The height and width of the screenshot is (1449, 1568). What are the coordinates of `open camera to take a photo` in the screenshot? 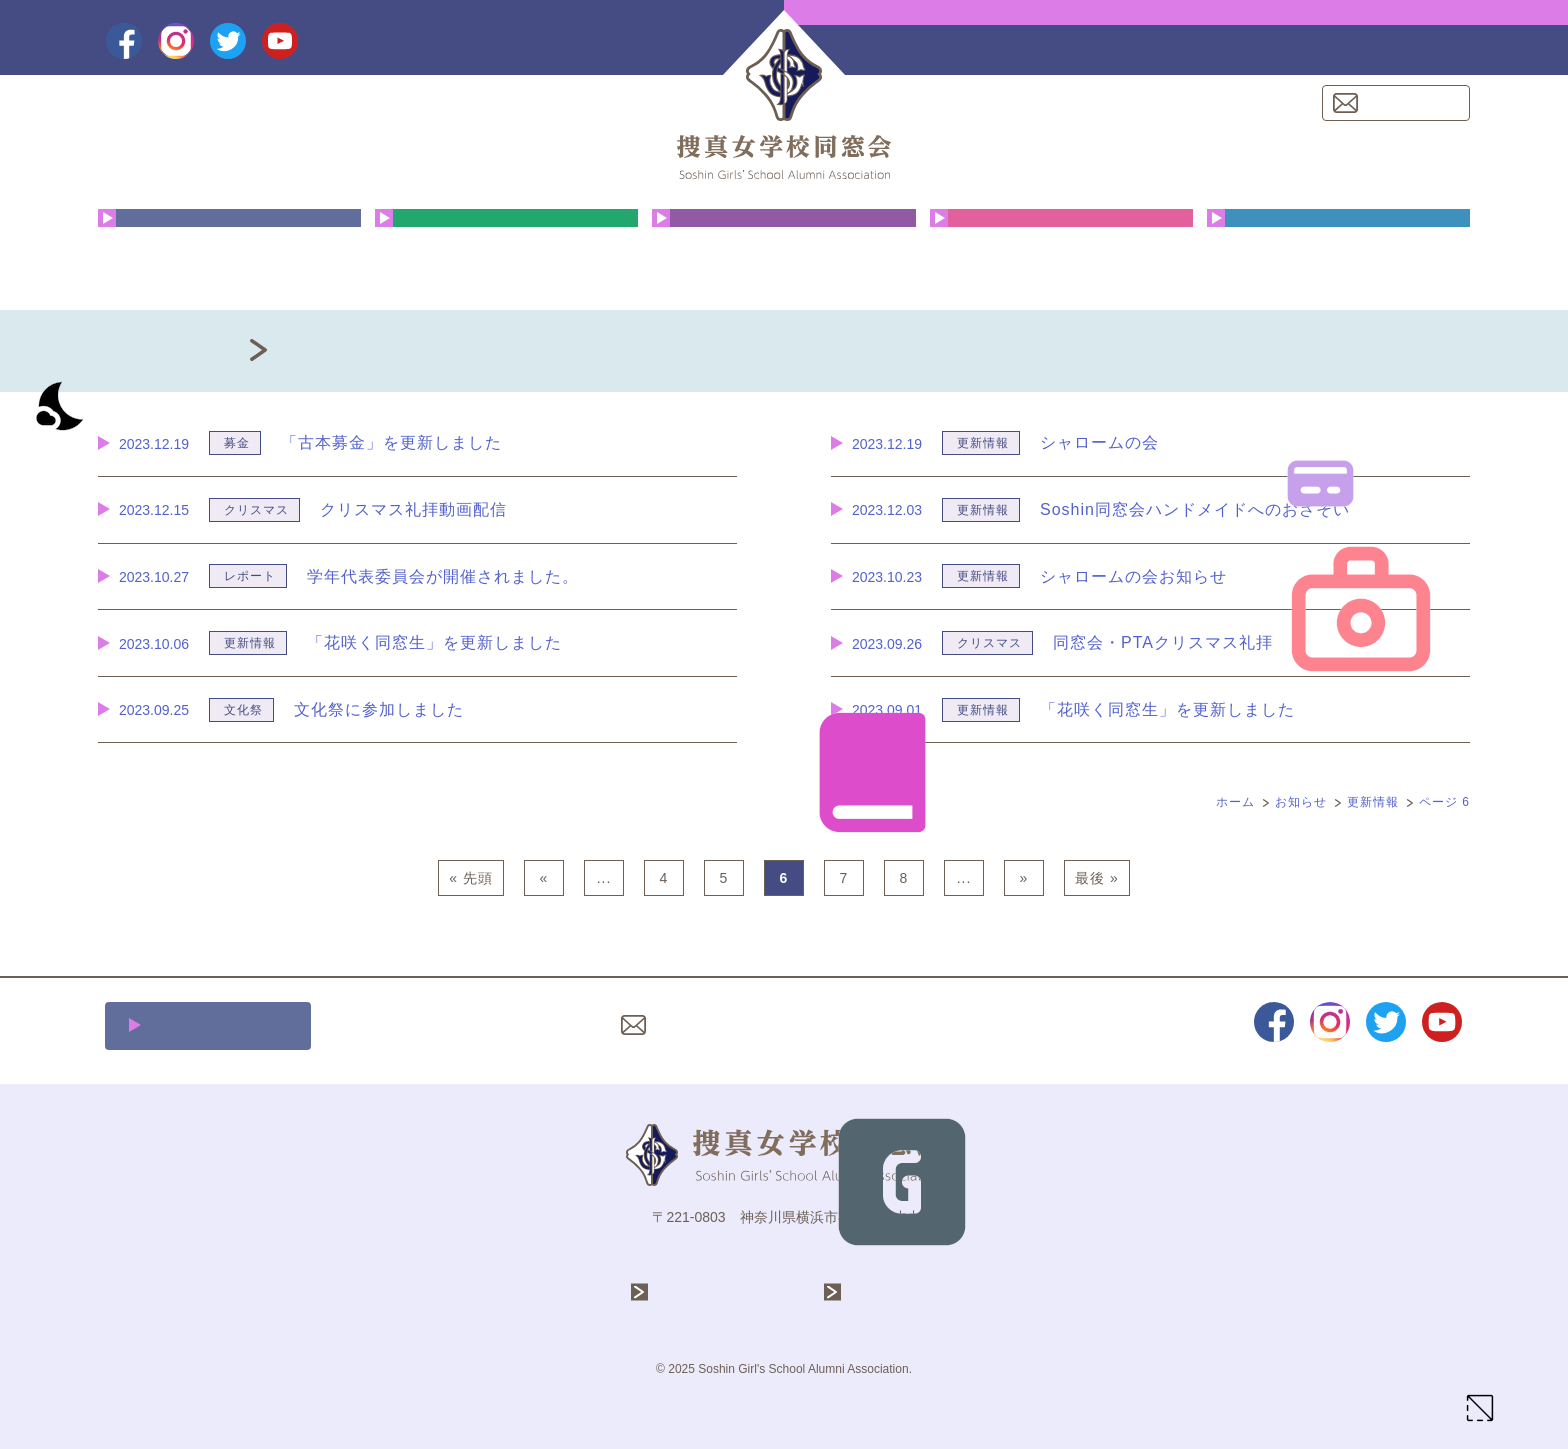 It's located at (1361, 609).